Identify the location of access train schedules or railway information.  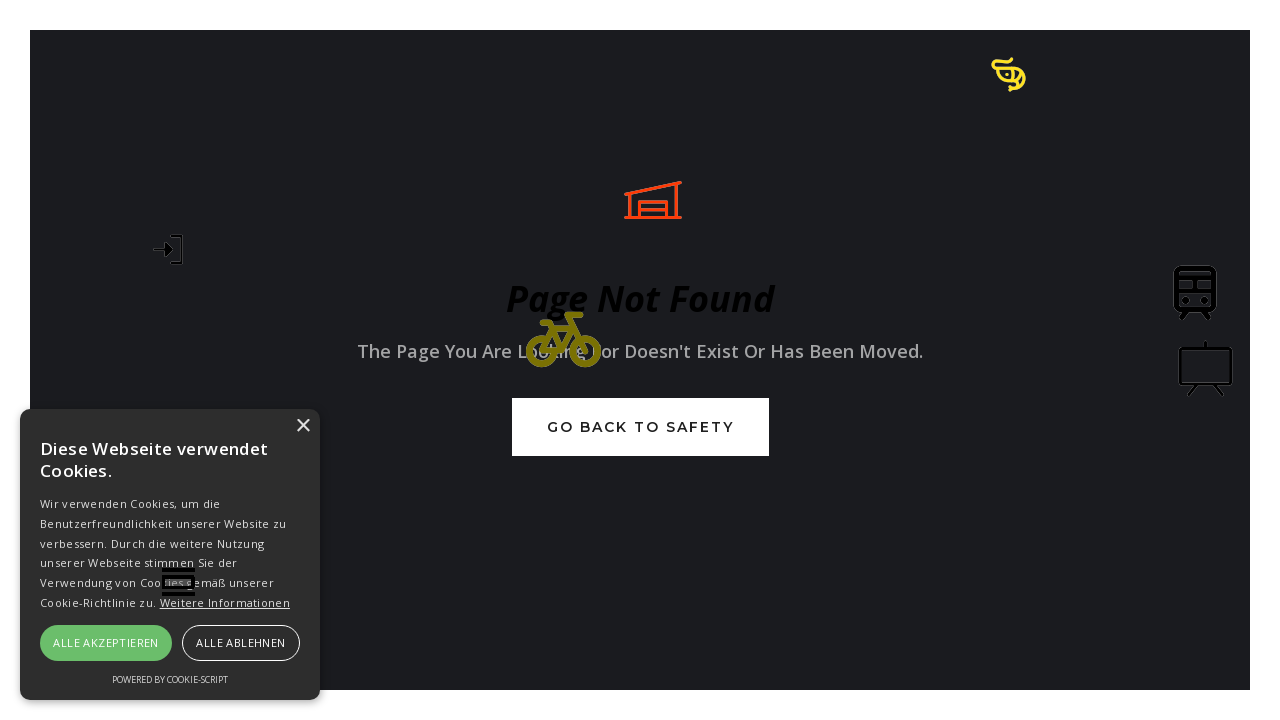
(1195, 291).